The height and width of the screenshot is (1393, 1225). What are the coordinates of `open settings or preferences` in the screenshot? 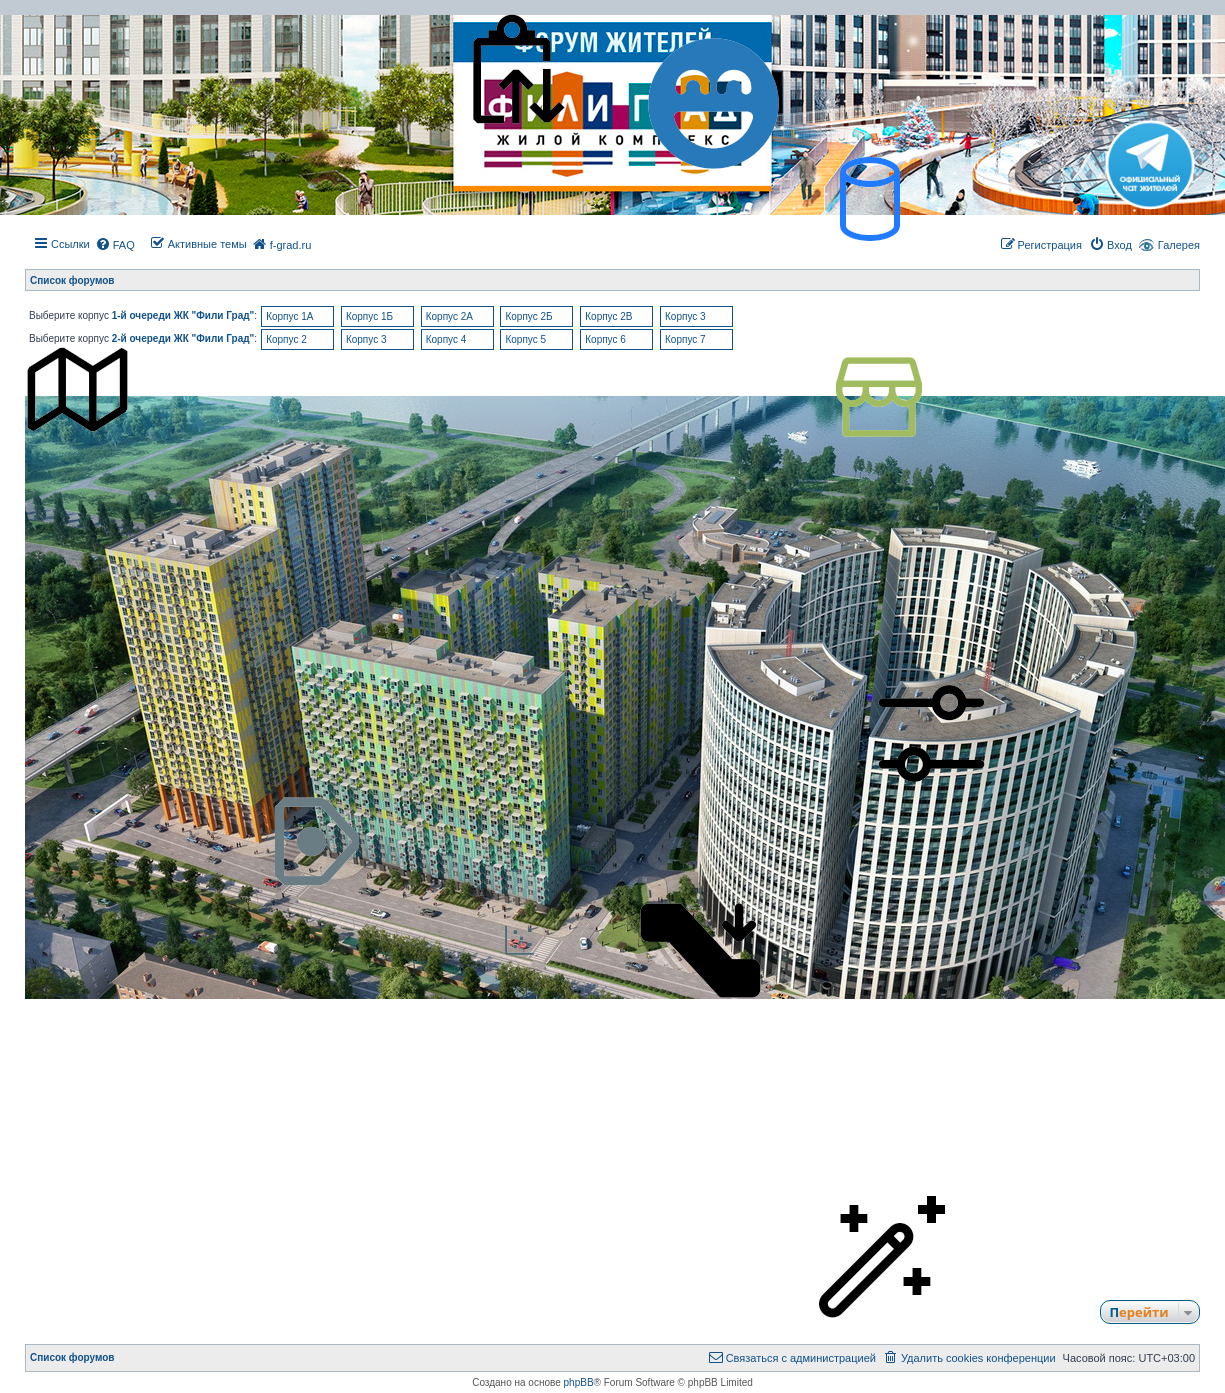 It's located at (931, 733).